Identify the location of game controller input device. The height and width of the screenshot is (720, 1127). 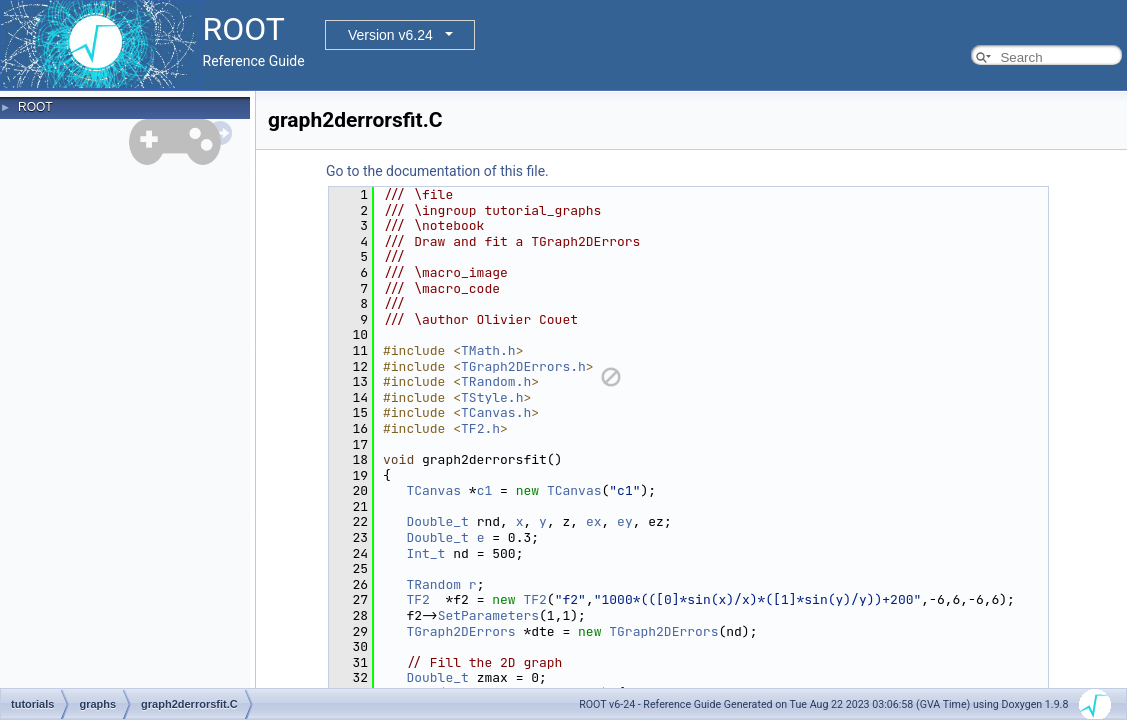
(175, 142).